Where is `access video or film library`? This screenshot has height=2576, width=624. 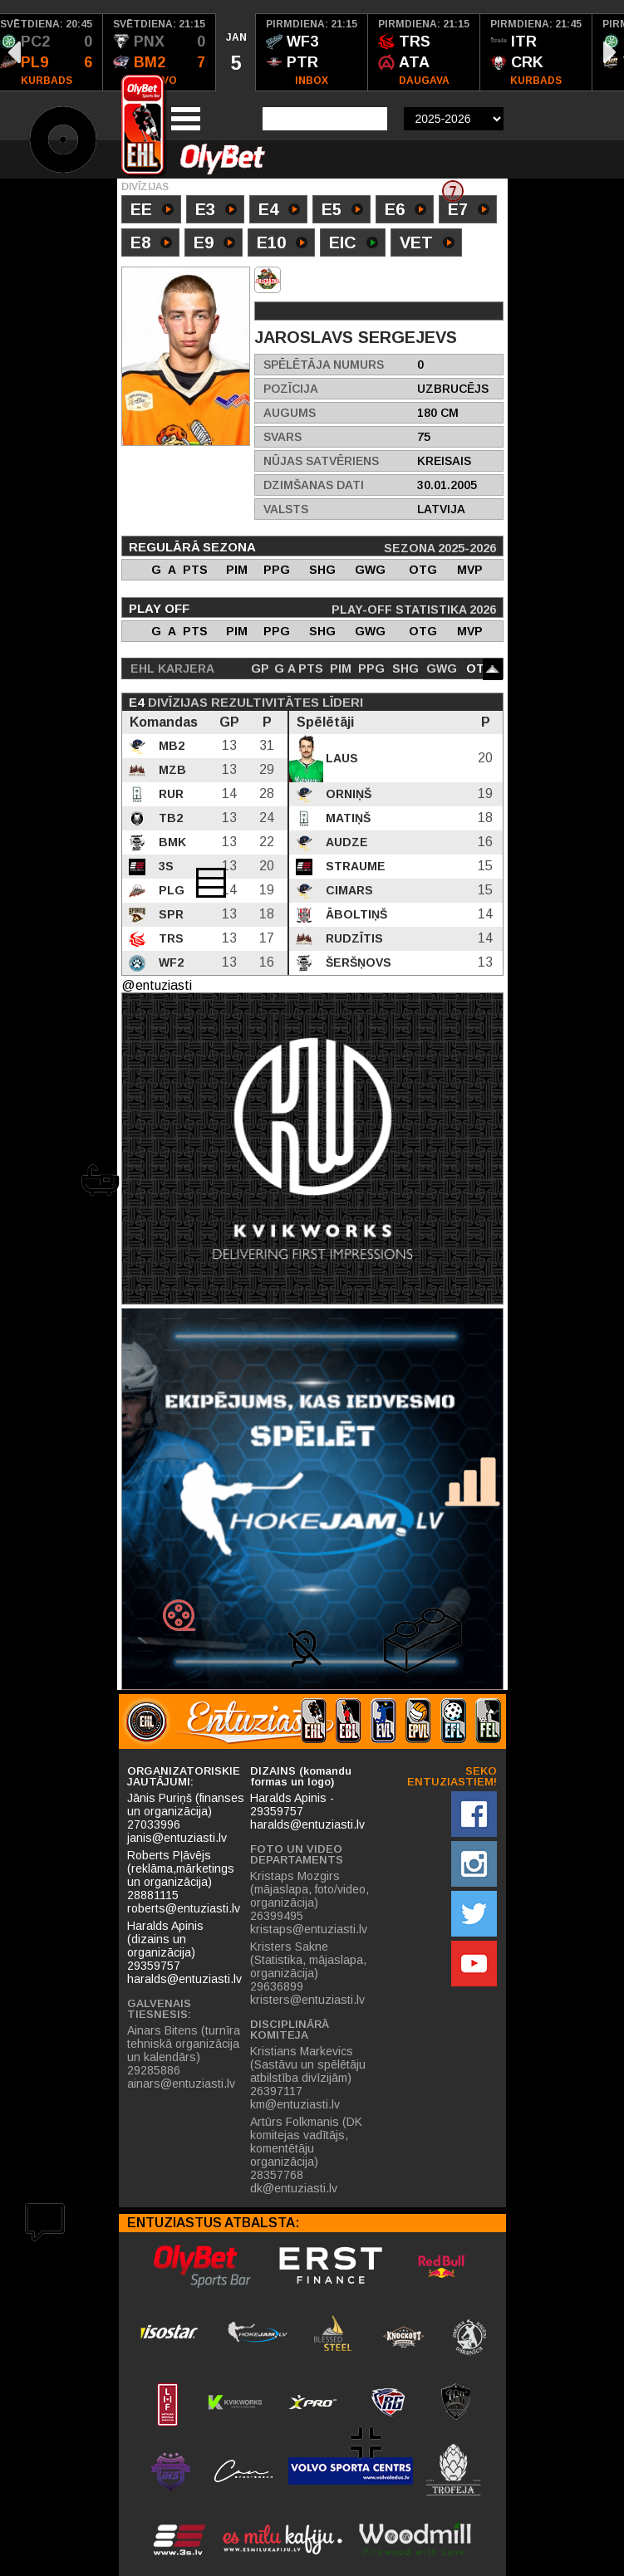
access video or film library is located at coordinates (179, 1615).